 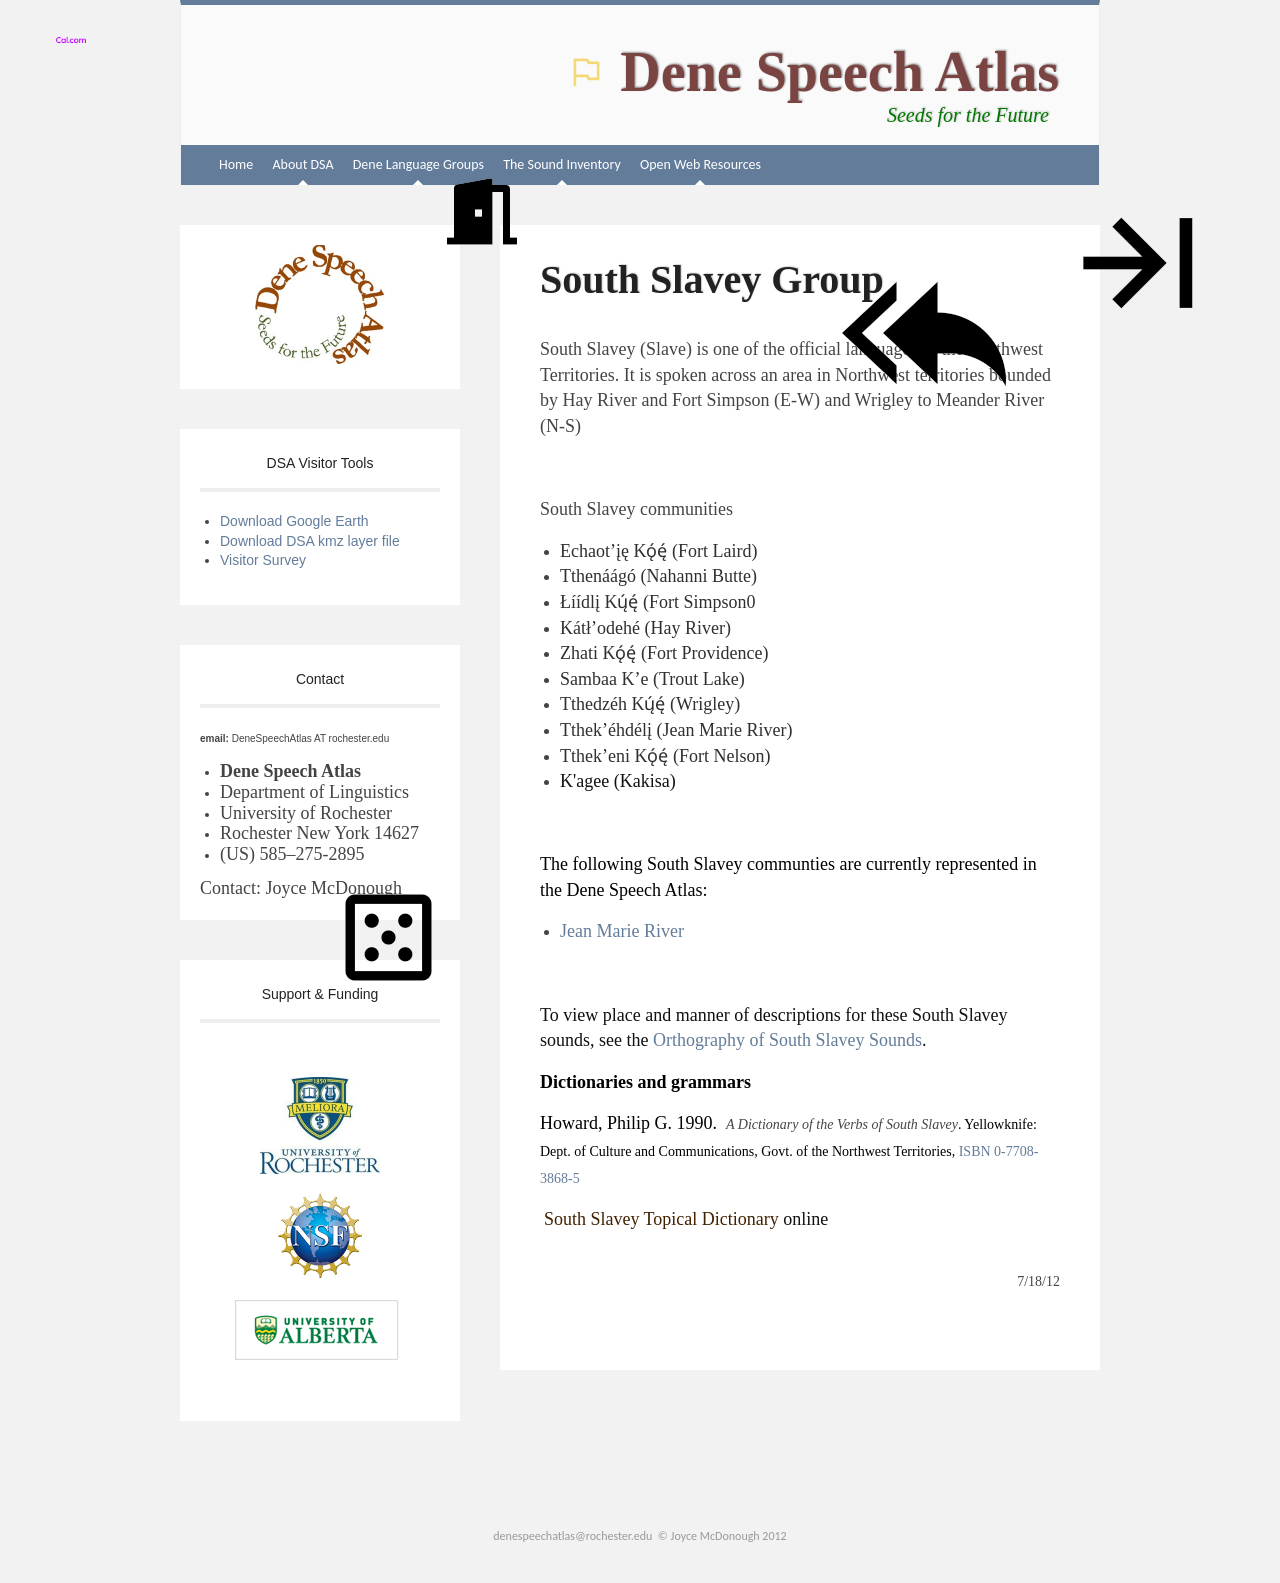 I want to click on randomize or shuffle content, so click(x=388, y=937).